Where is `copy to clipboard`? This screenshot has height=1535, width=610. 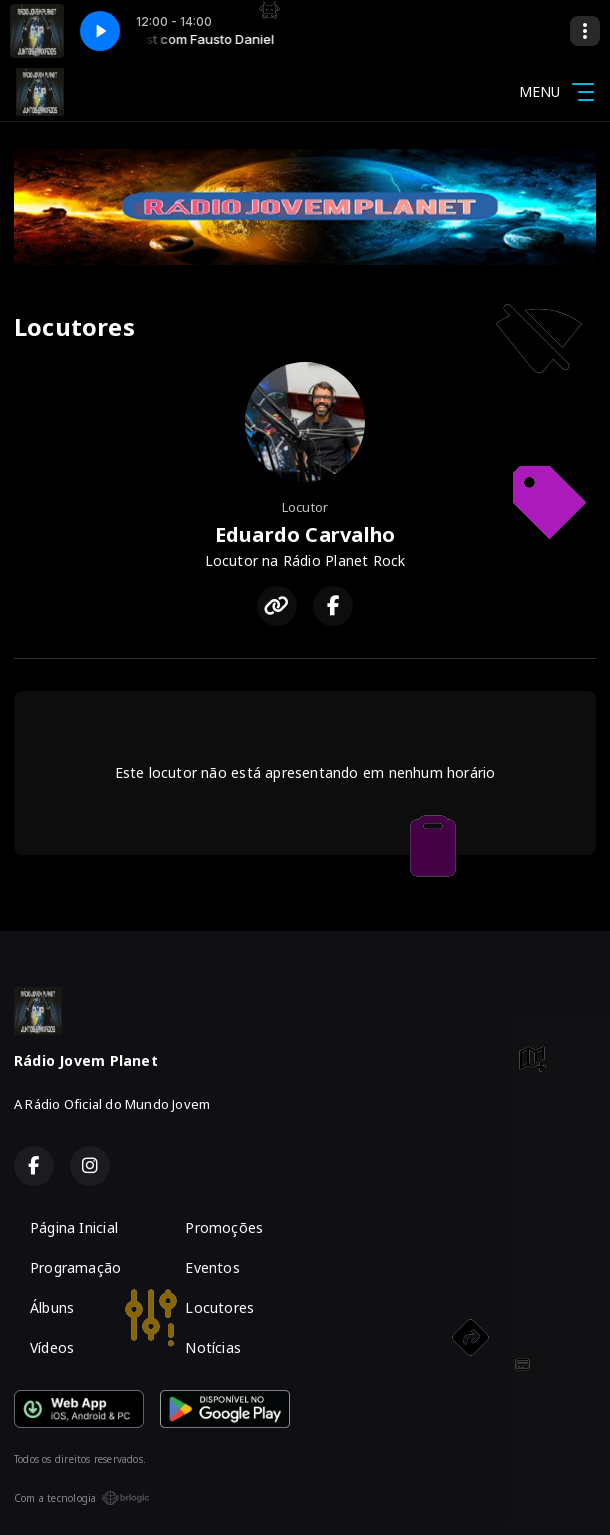
copy to clipboard is located at coordinates (433, 846).